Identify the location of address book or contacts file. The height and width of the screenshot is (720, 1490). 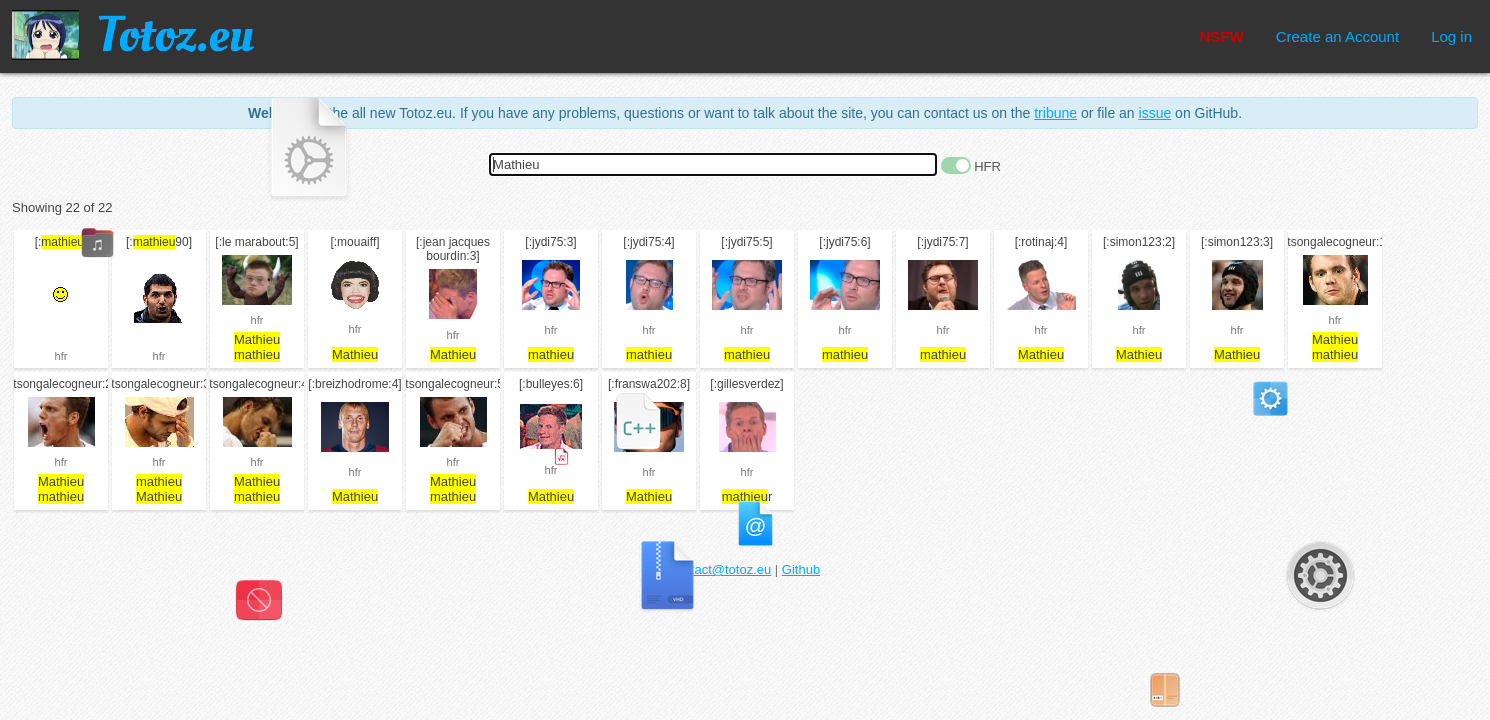
(755, 524).